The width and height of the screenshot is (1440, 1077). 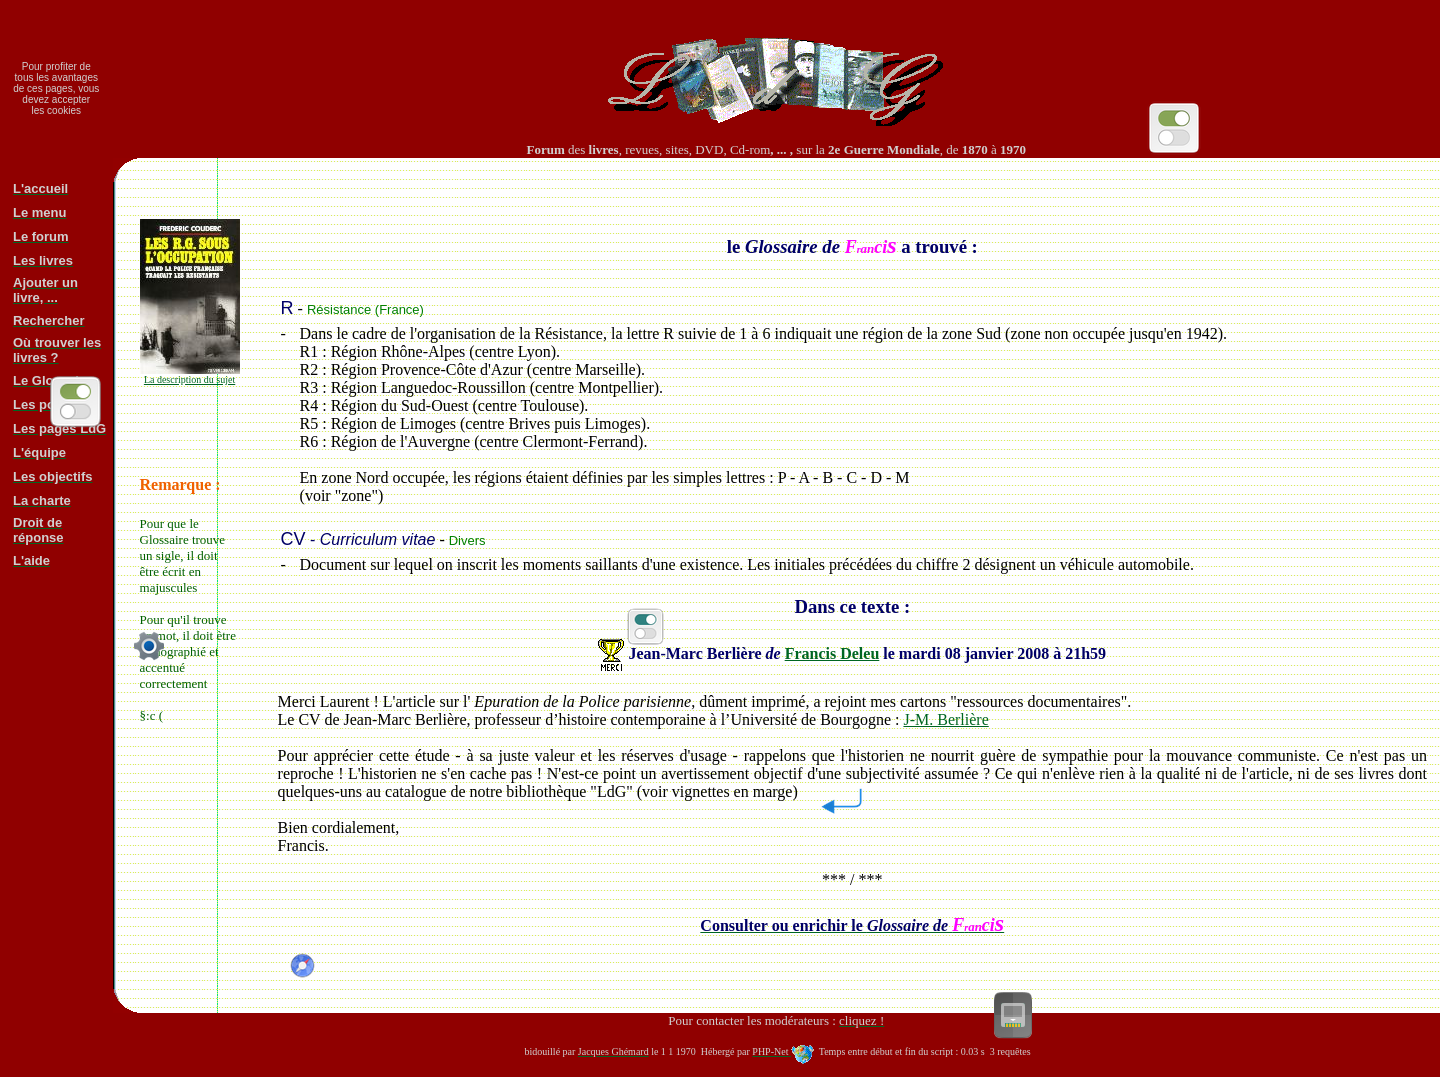 What do you see at coordinates (302, 965) in the screenshot?
I see `open the web browser app` at bounding box center [302, 965].